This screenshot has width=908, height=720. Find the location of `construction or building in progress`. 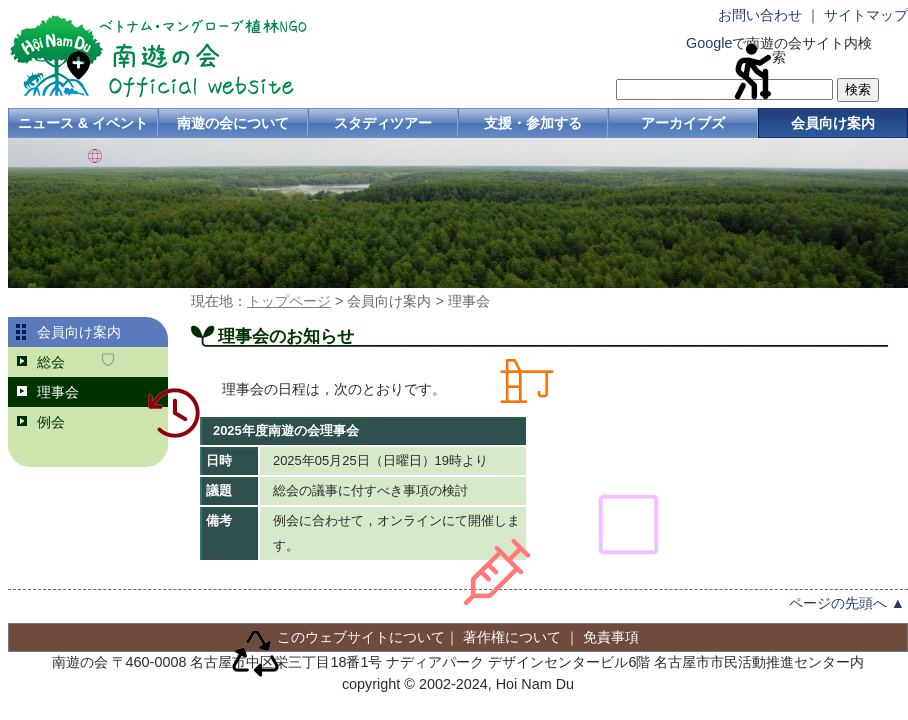

construction or building in progress is located at coordinates (526, 381).